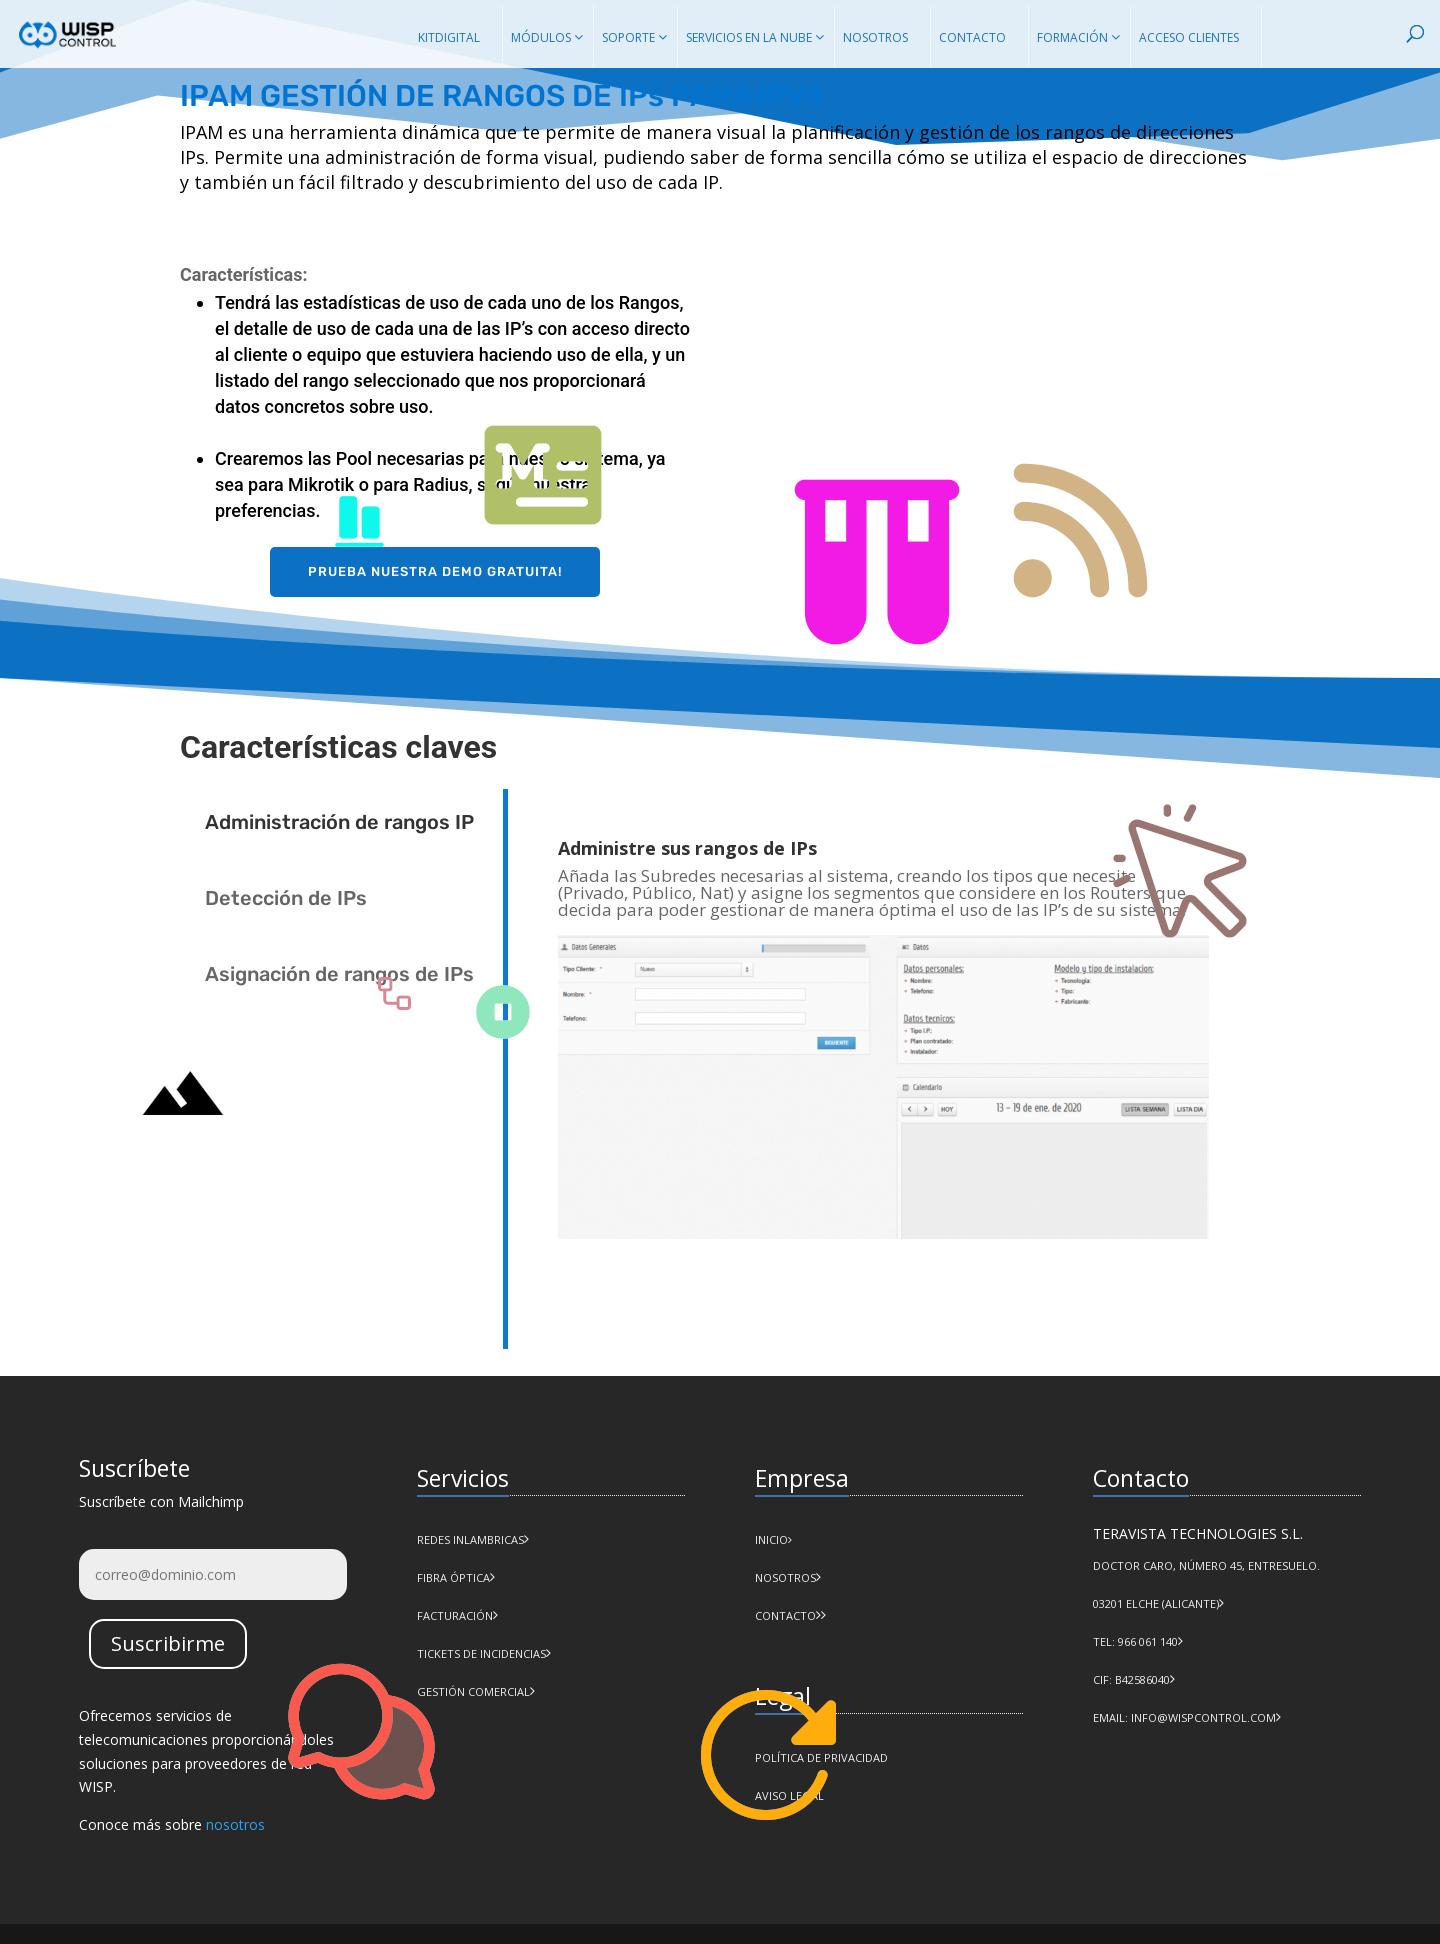 The width and height of the screenshot is (1440, 1944). What do you see at coordinates (503, 1012) in the screenshot?
I see `stop media playback` at bounding box center [503, 1012].